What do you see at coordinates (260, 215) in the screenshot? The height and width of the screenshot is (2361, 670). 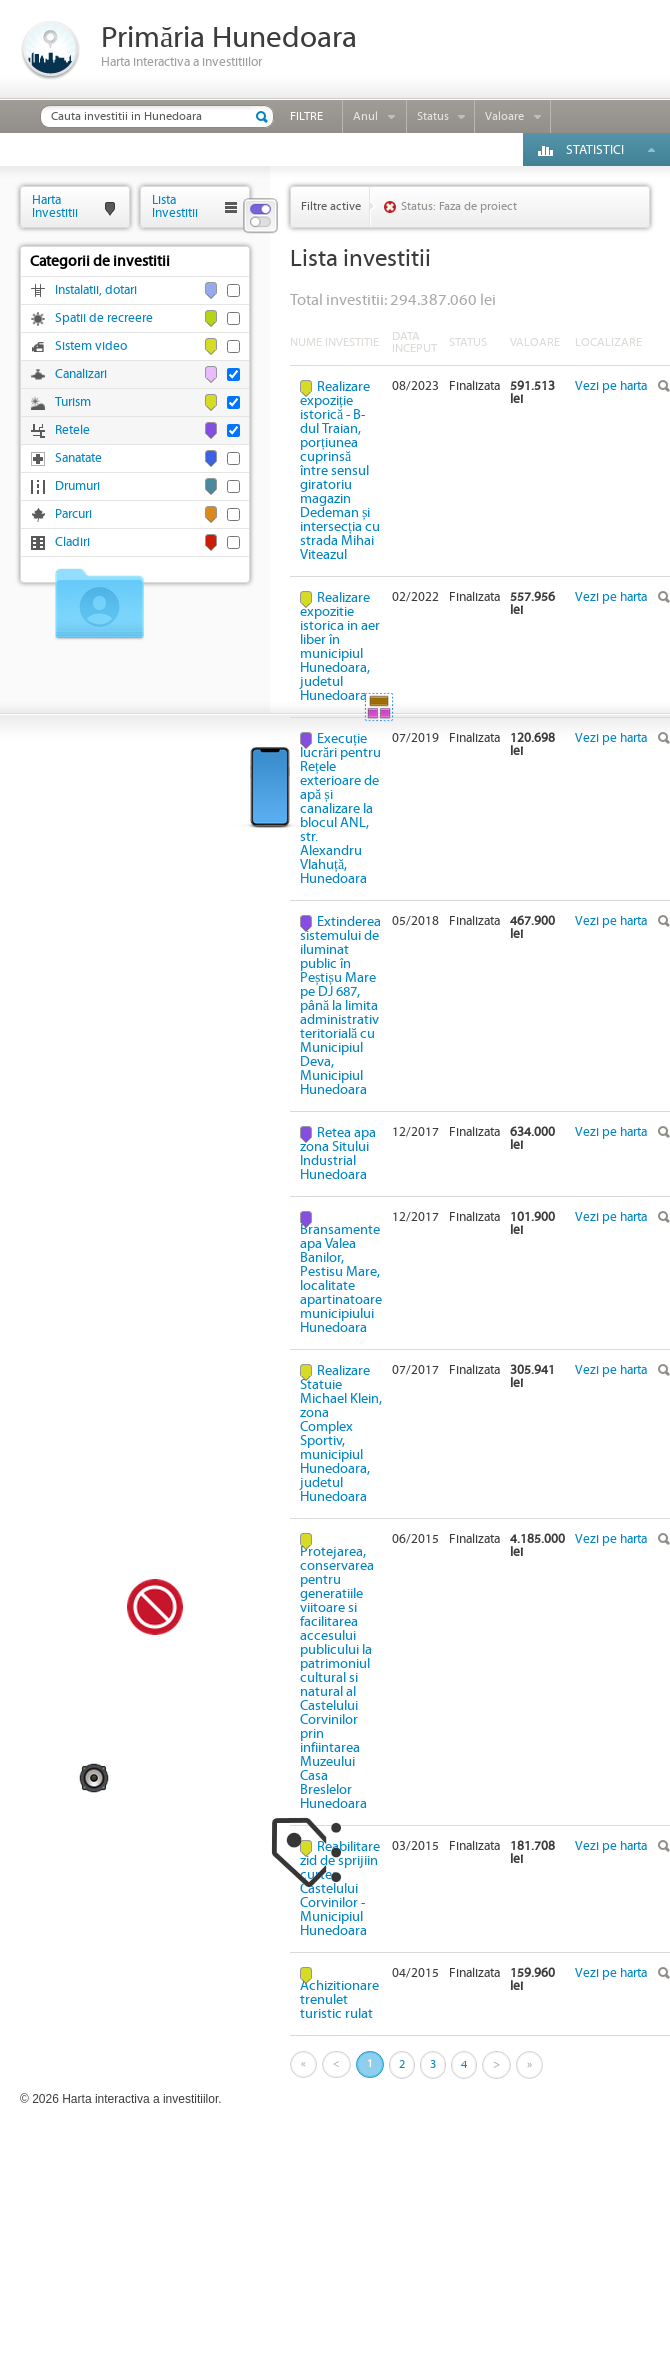 I see `open gnome tweaks to customize desktop settings` at bounding box center [260, 215].